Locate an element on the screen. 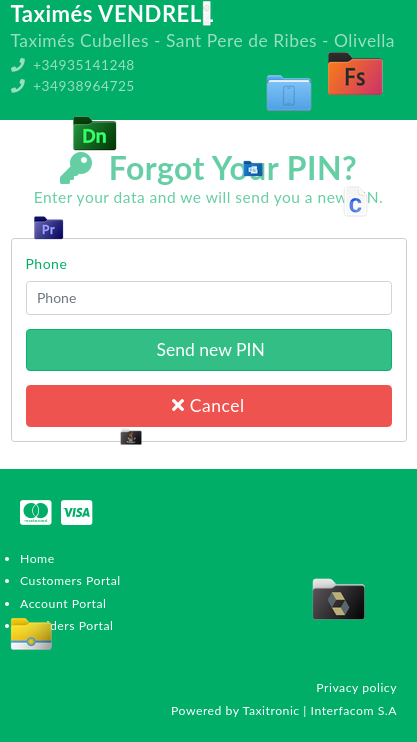  open folder containing adobe premiere project files is located at coordinates (48, 228).